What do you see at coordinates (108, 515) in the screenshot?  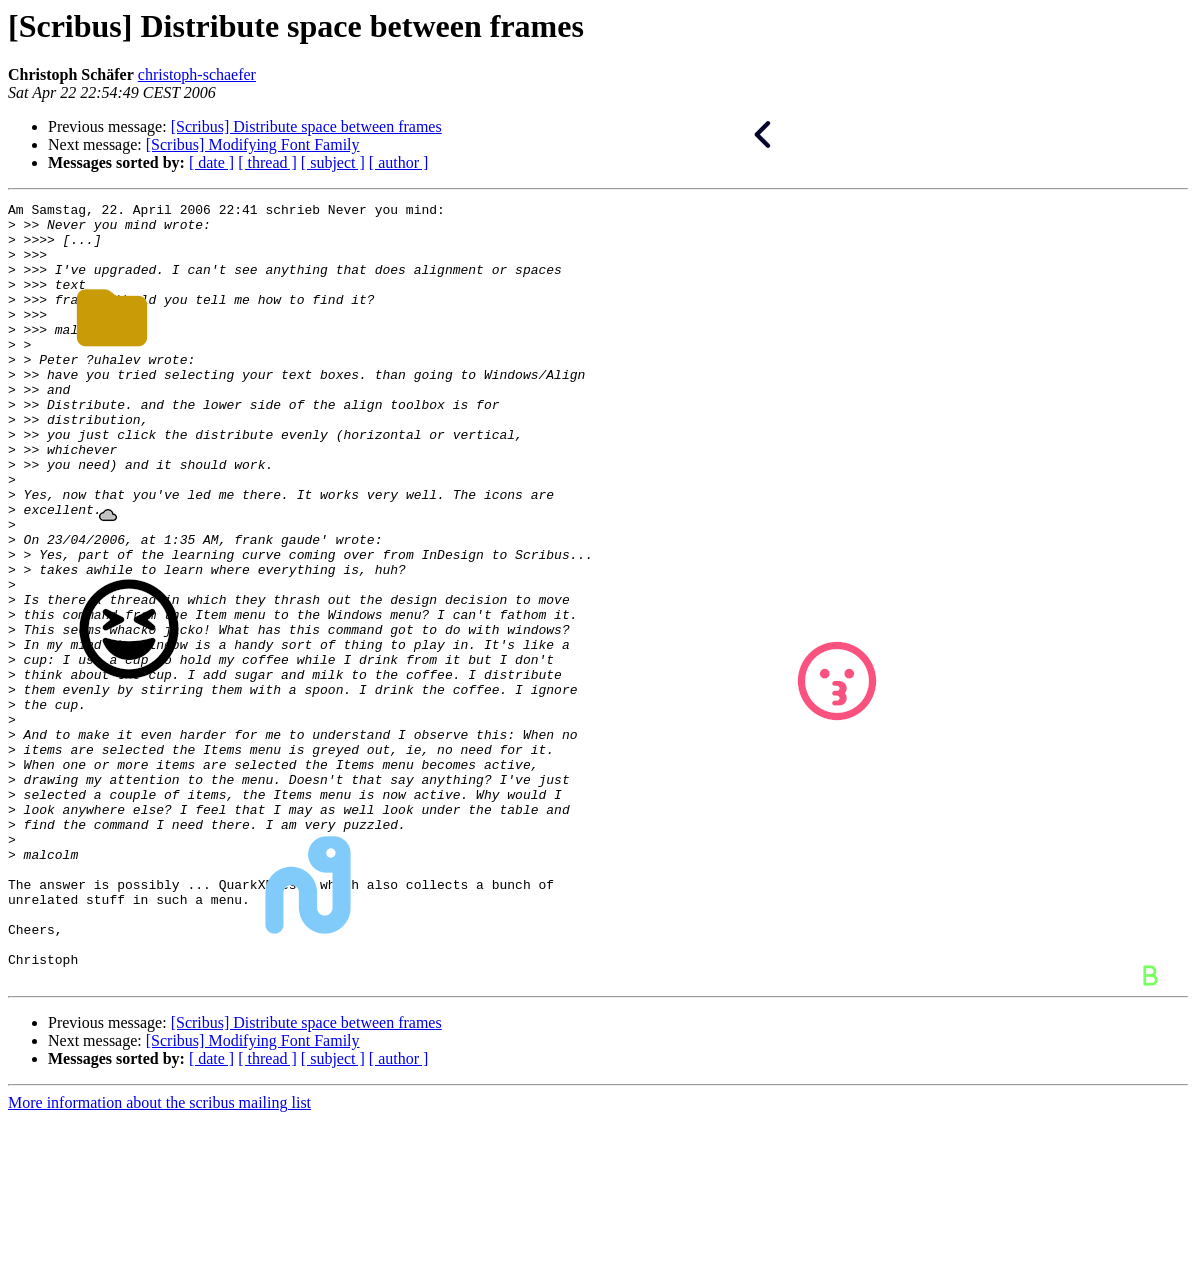 I see `view current weather conditions` at bounding box center [108, 515].